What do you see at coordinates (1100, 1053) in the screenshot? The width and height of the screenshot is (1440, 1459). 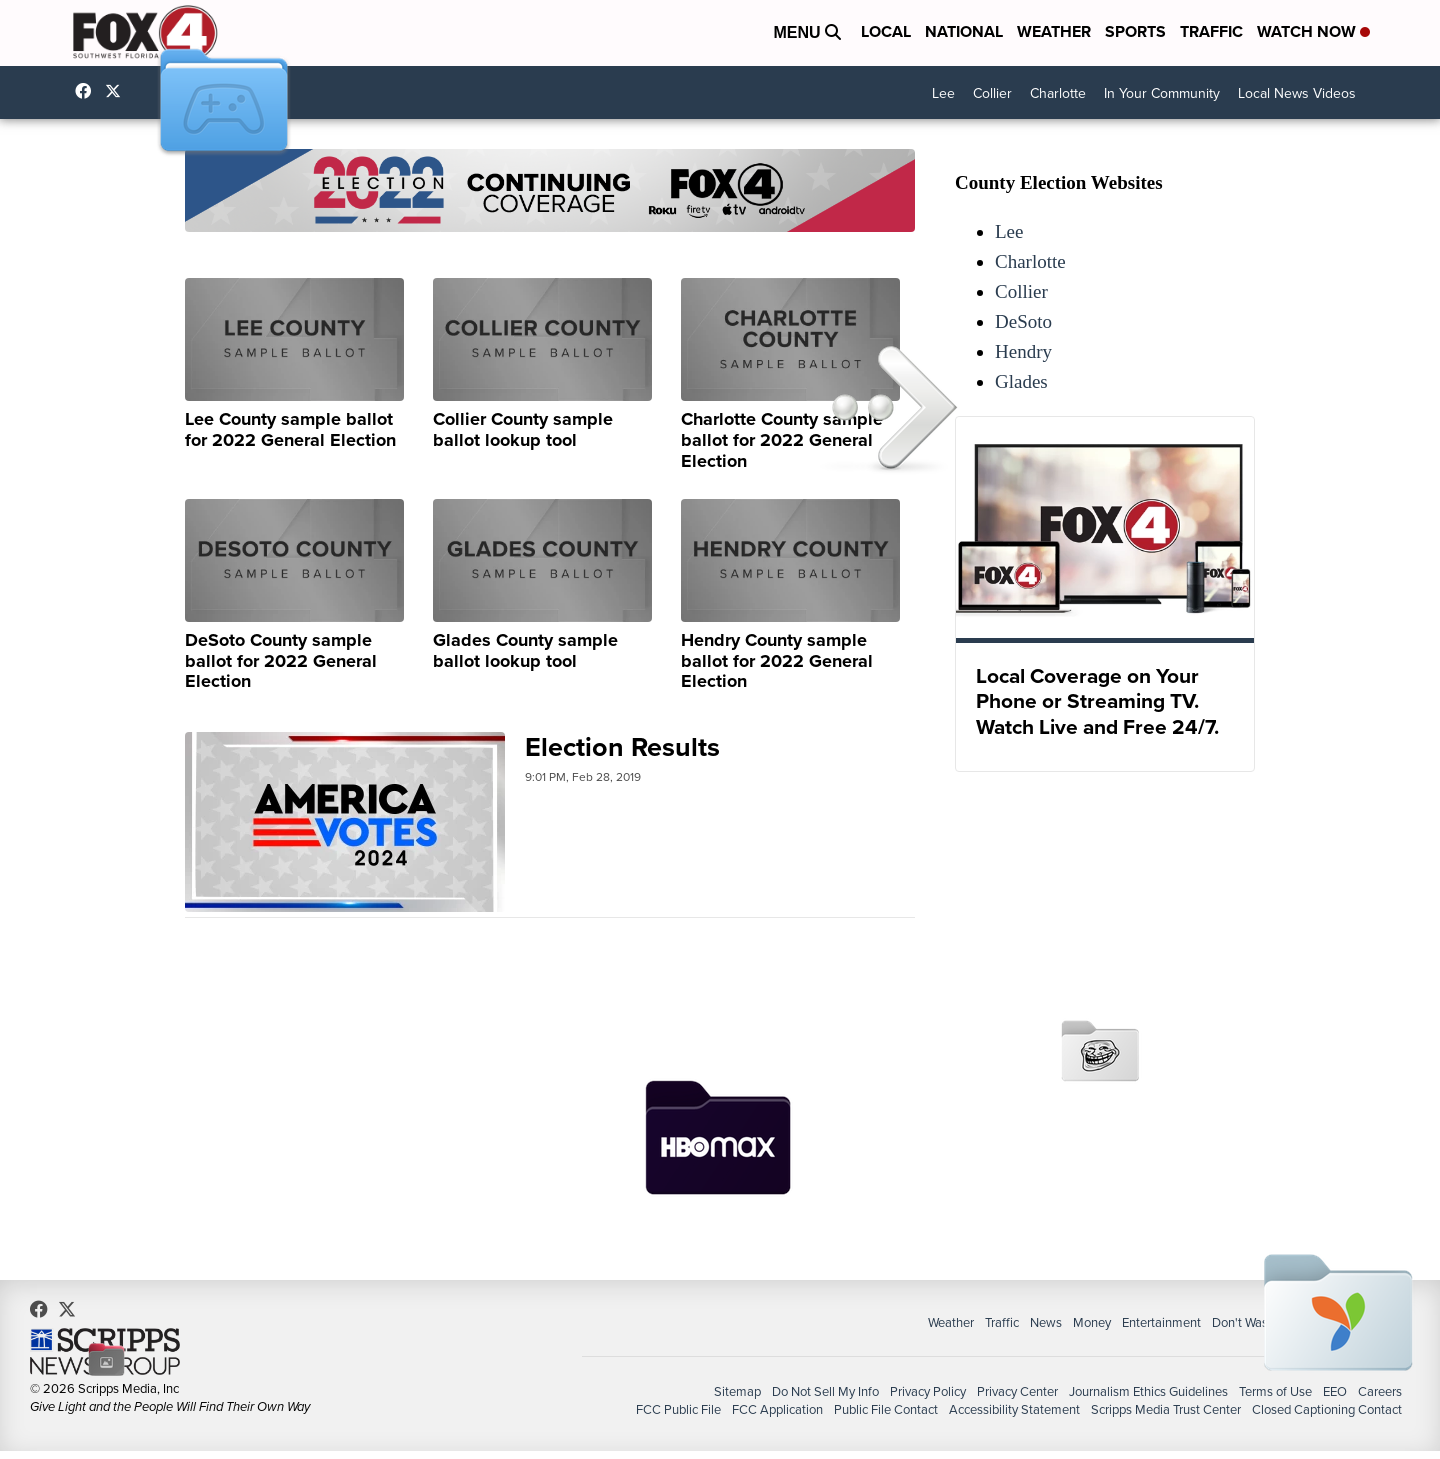 I see `open your meme collection folder` at bounding box center [1100, 1053].